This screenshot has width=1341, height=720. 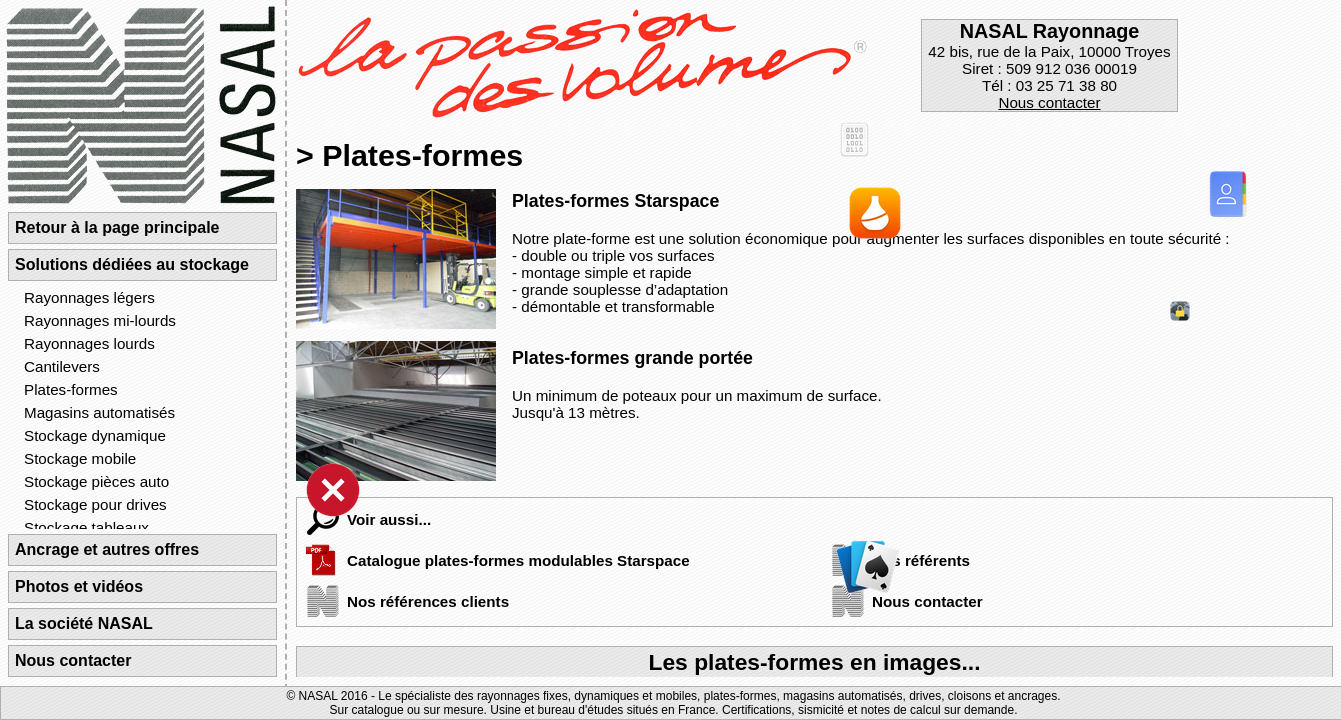 I want to click on open the solitaire card game app, so click(x=868, y=567).